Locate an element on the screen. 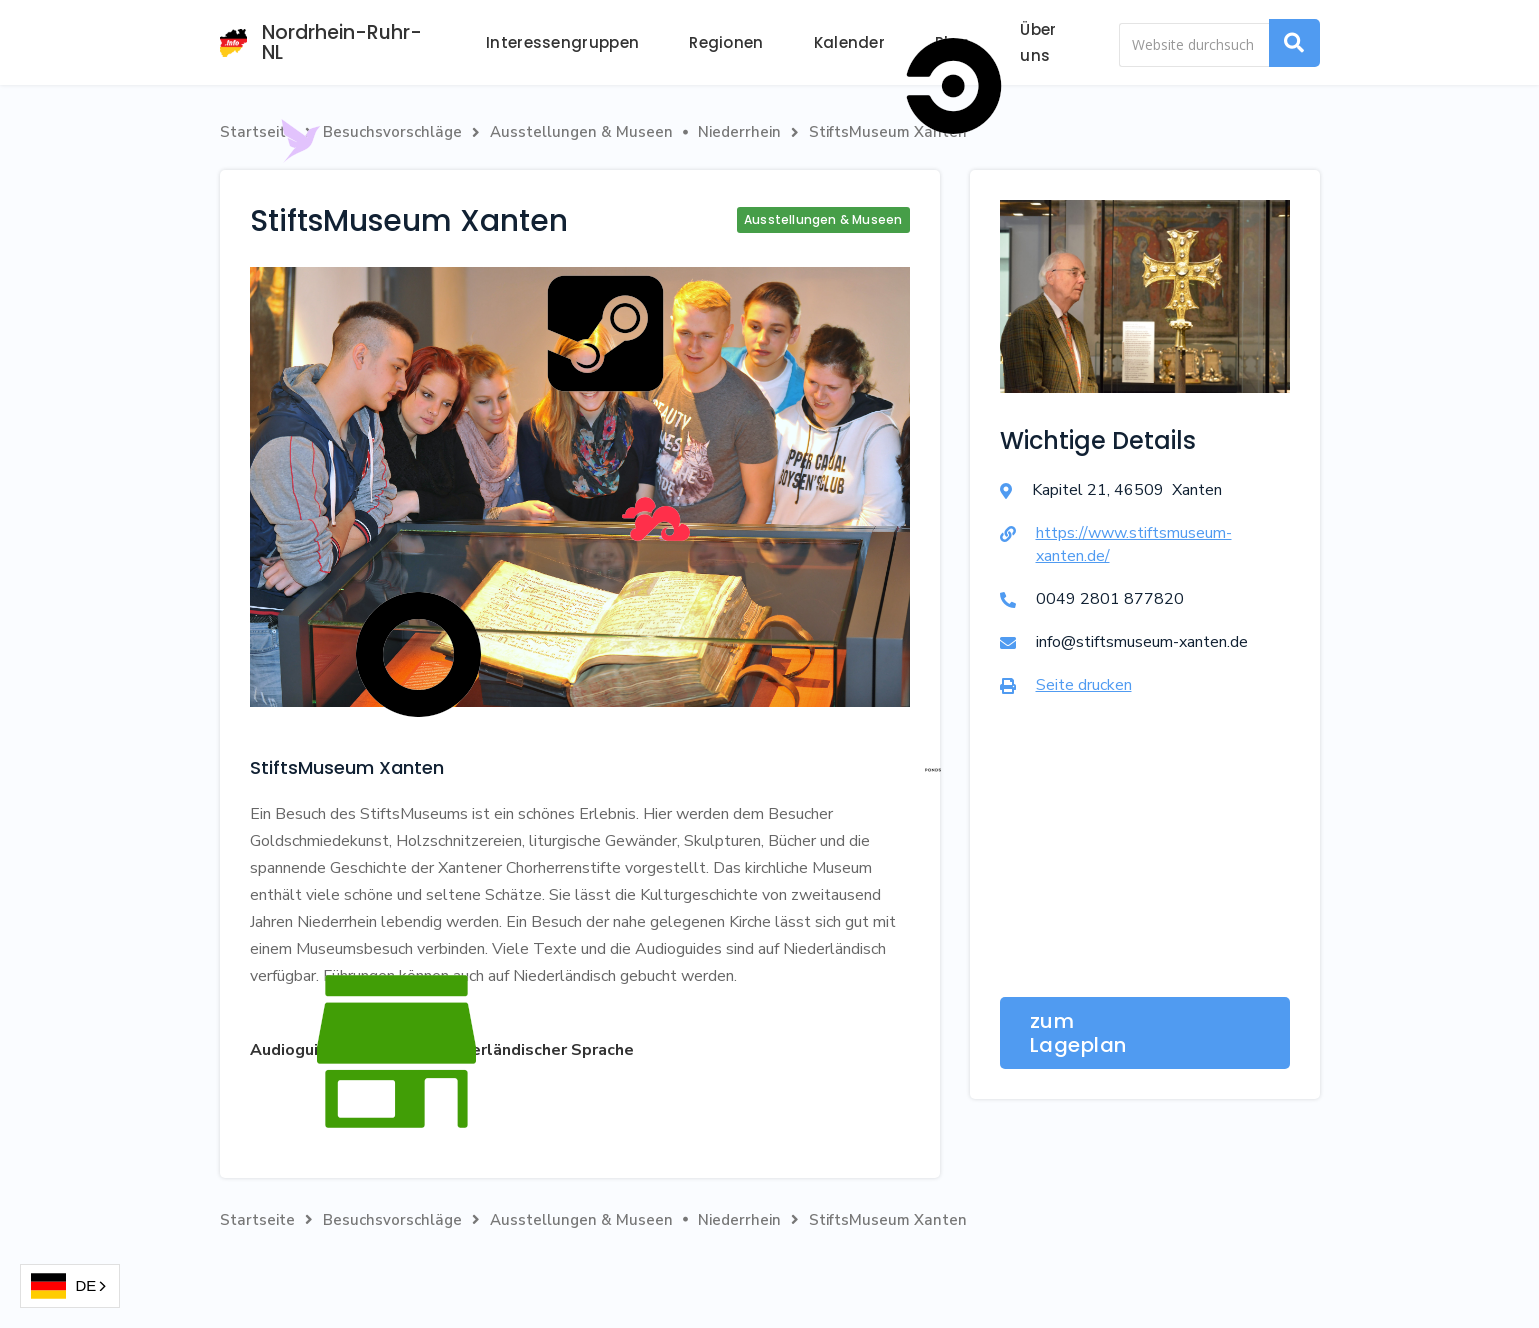 This screenshot has height=1328, width=1539. open steam gaming platform is located at coordinates (605, 333).